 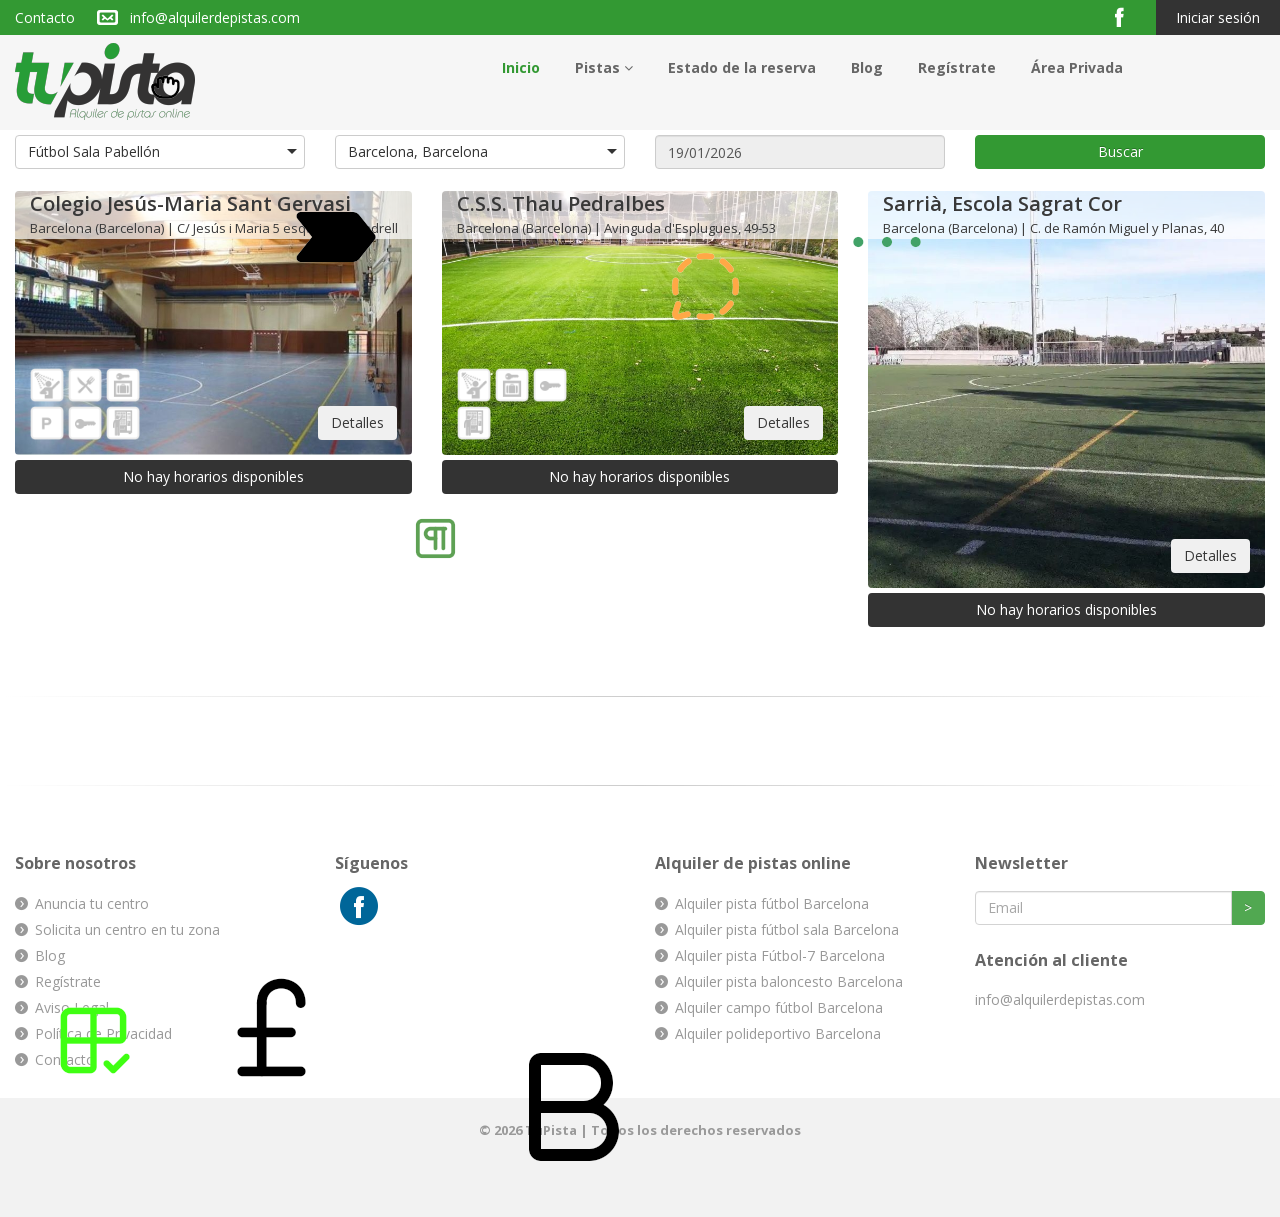 I want to click on toggle paragraph formatting marks, so click(x=435, y=538).